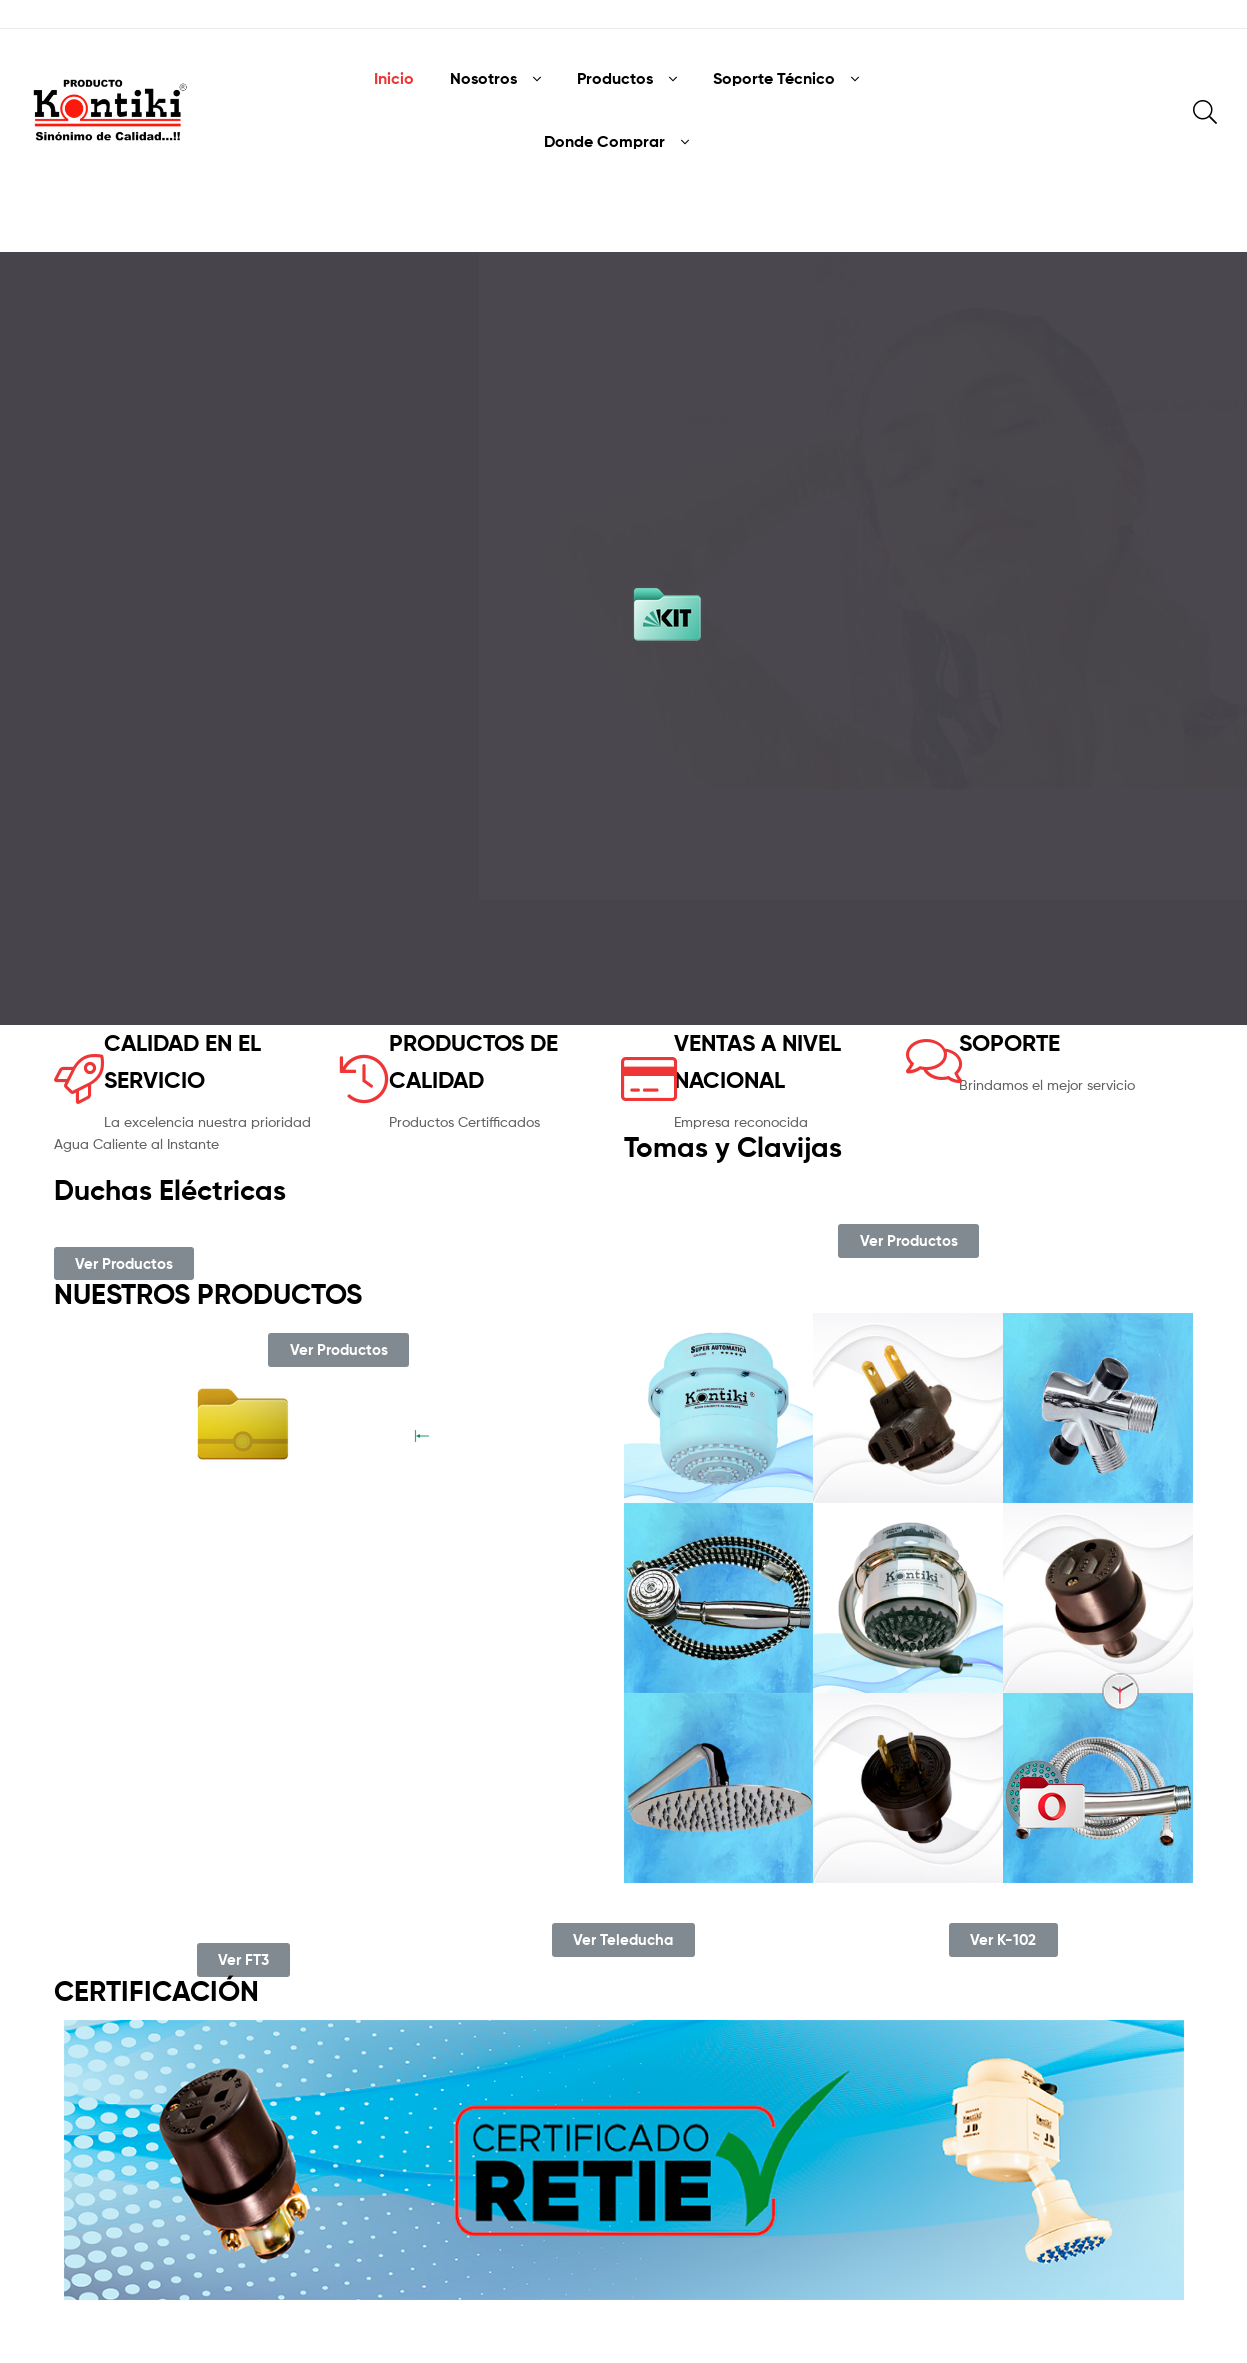 This screenshot has height=2363, width=1247. What do you see at coordinates (242, 1426) in the screenshot?
I see `folder for storing pokémon-related files or games` at bounding box center [242, 1426].